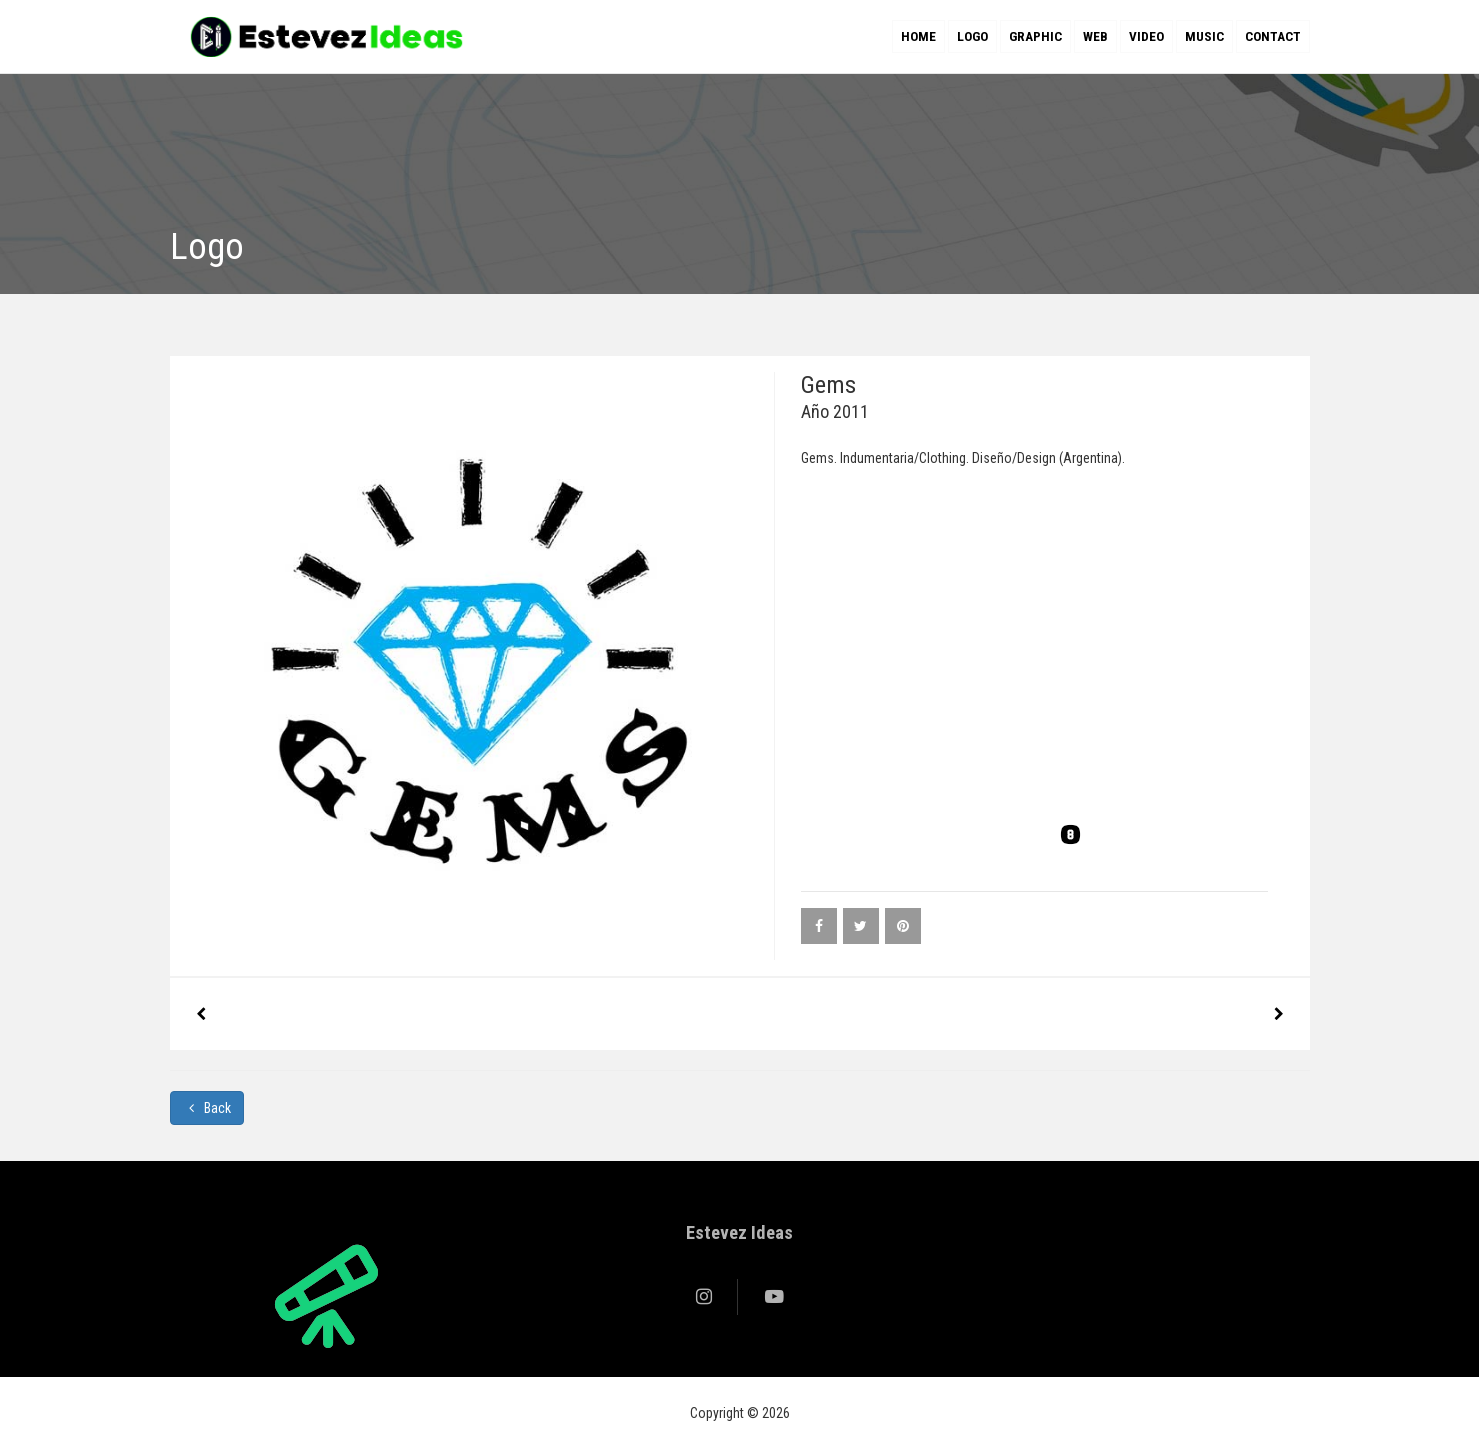 The width and height of the screenshot is (1479, 1449). I want to click on explore or discover new content, so click(326, 1295).